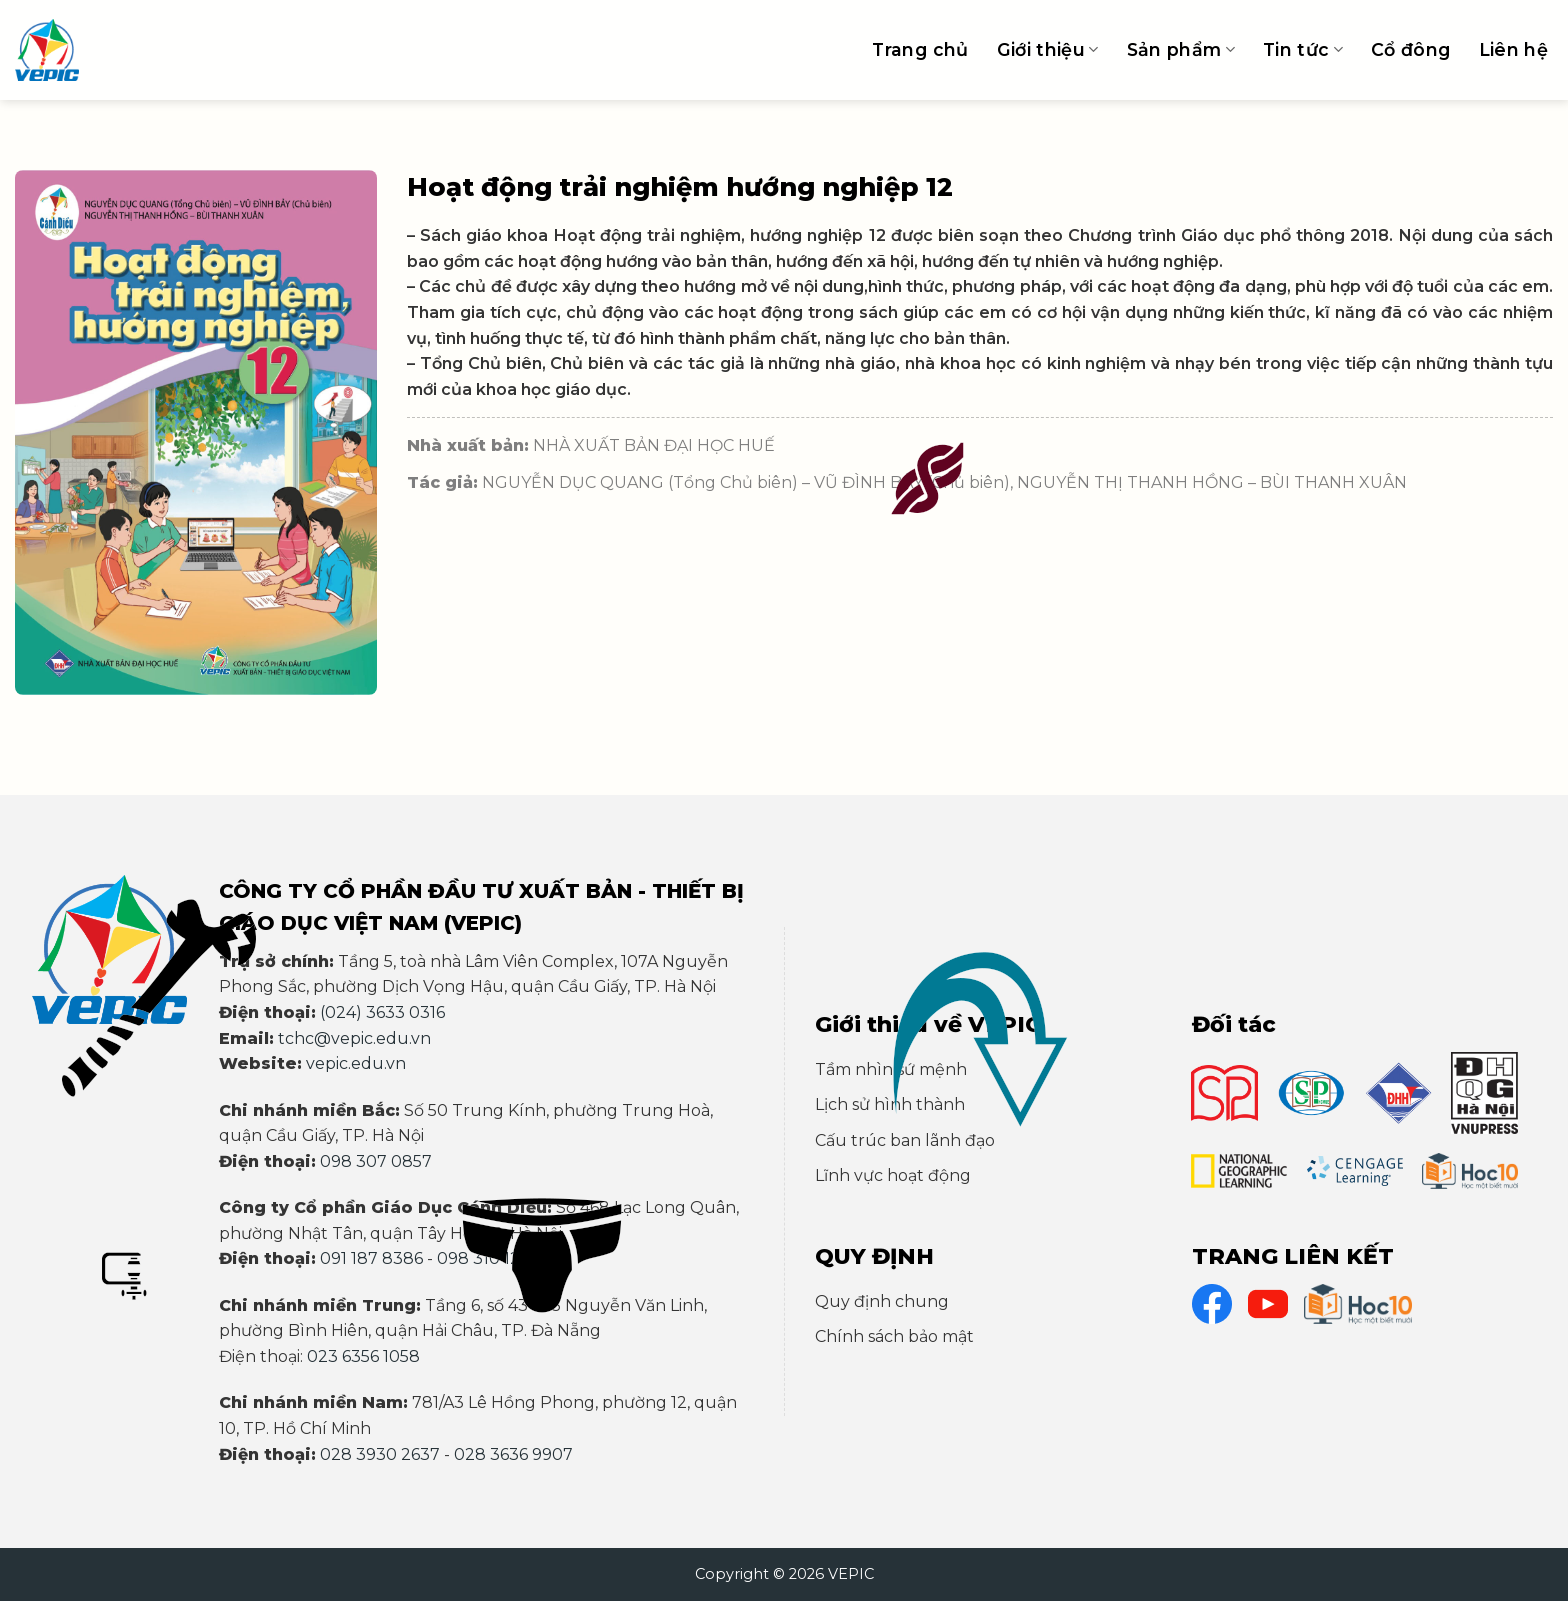  Describe the element at coordinates (927, 478) in the screenshot. I see `indicates a connection or link between items` at that location.